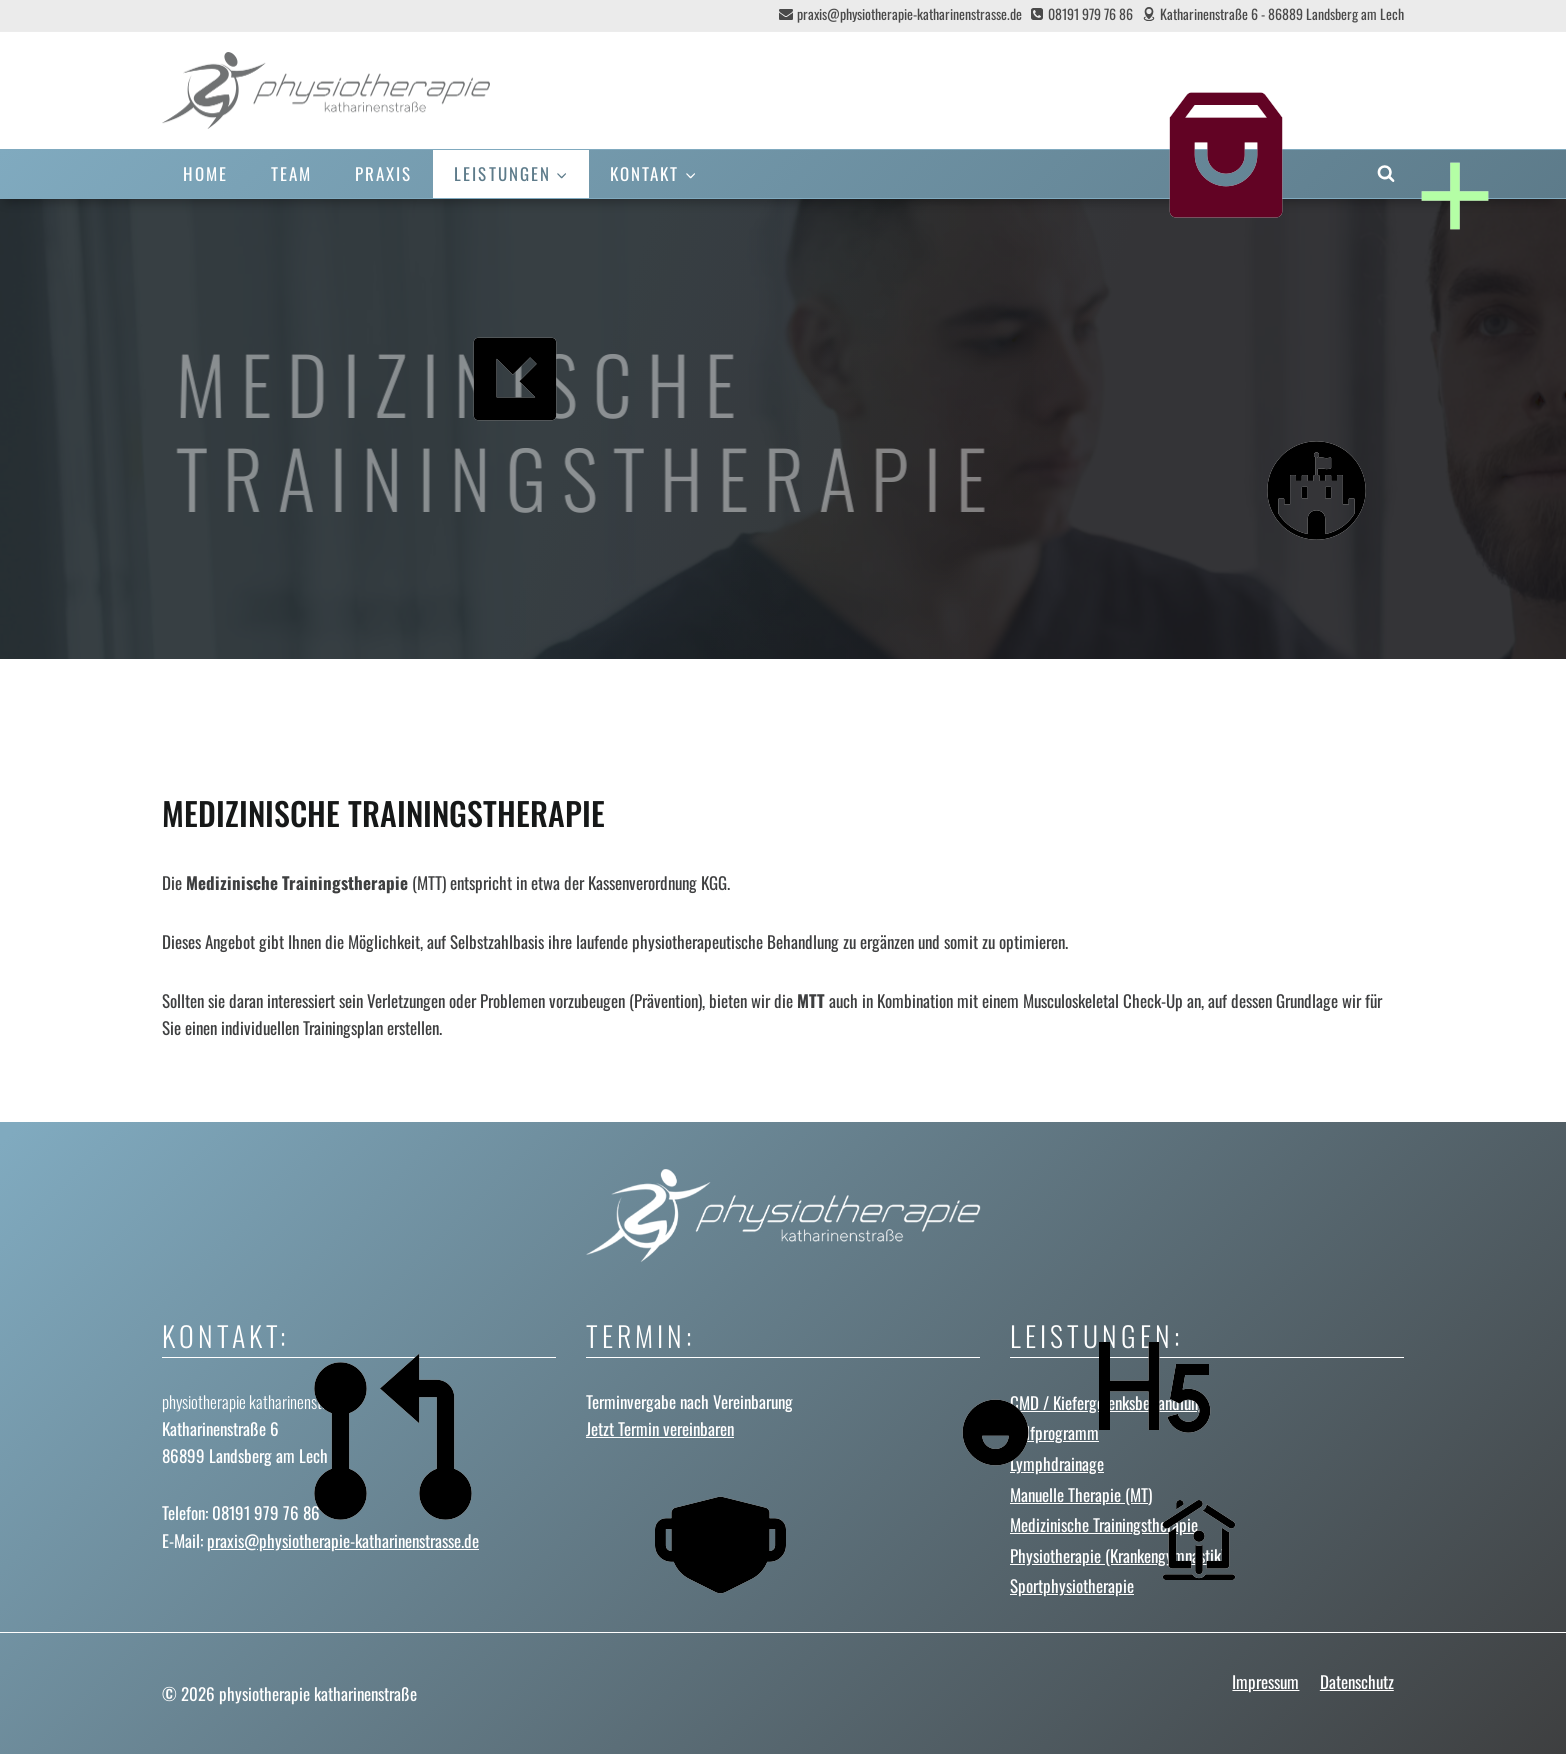  Describe the element at coordinates (720, 1545) in the screenshot. I see `health and safety guidelines indicator` at that location.